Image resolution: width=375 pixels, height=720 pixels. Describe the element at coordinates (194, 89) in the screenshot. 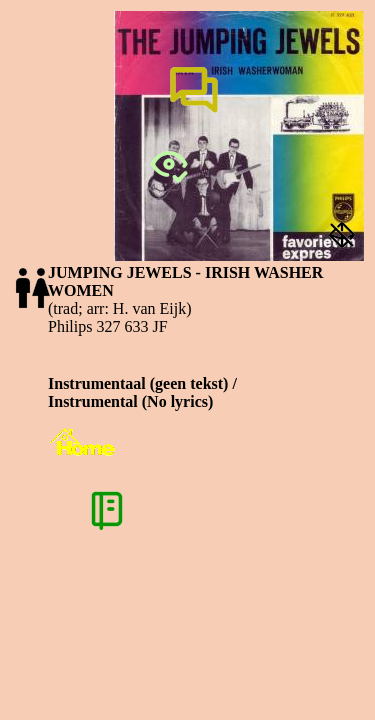

I see `open your conversations` at that location.